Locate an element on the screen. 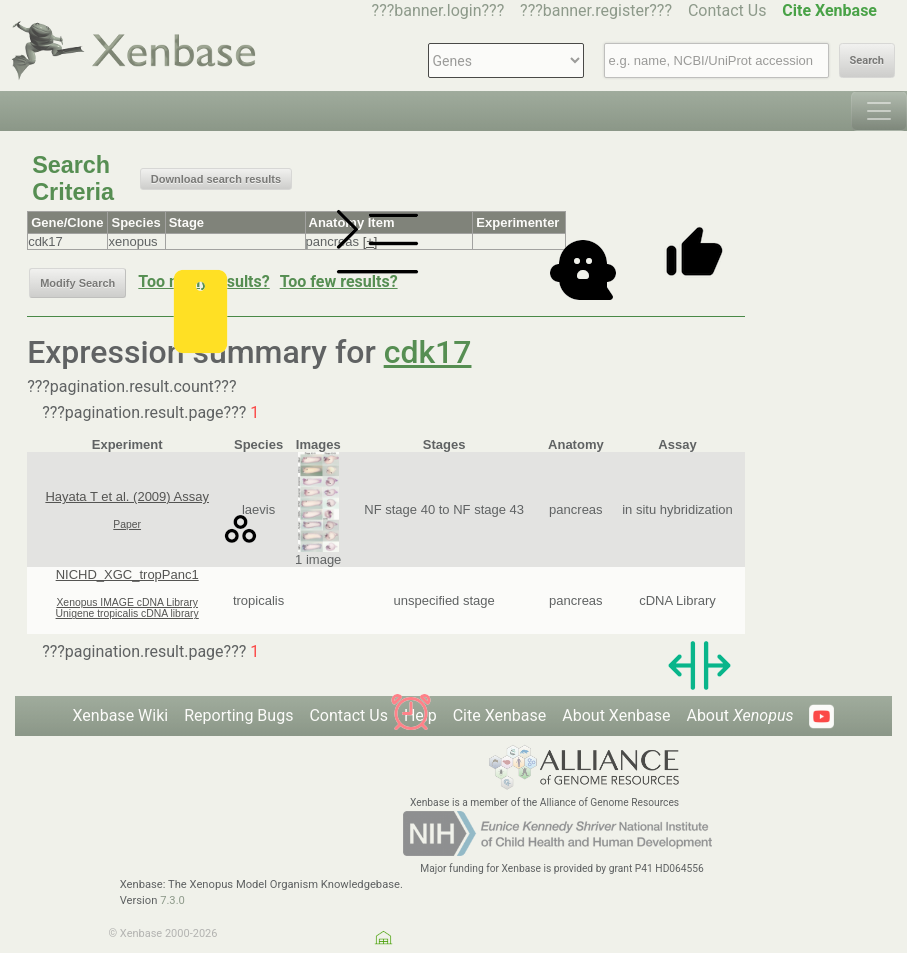 This screenshot has height=953, width=907. access garage or parking settings is located at coordinates (383, 938).